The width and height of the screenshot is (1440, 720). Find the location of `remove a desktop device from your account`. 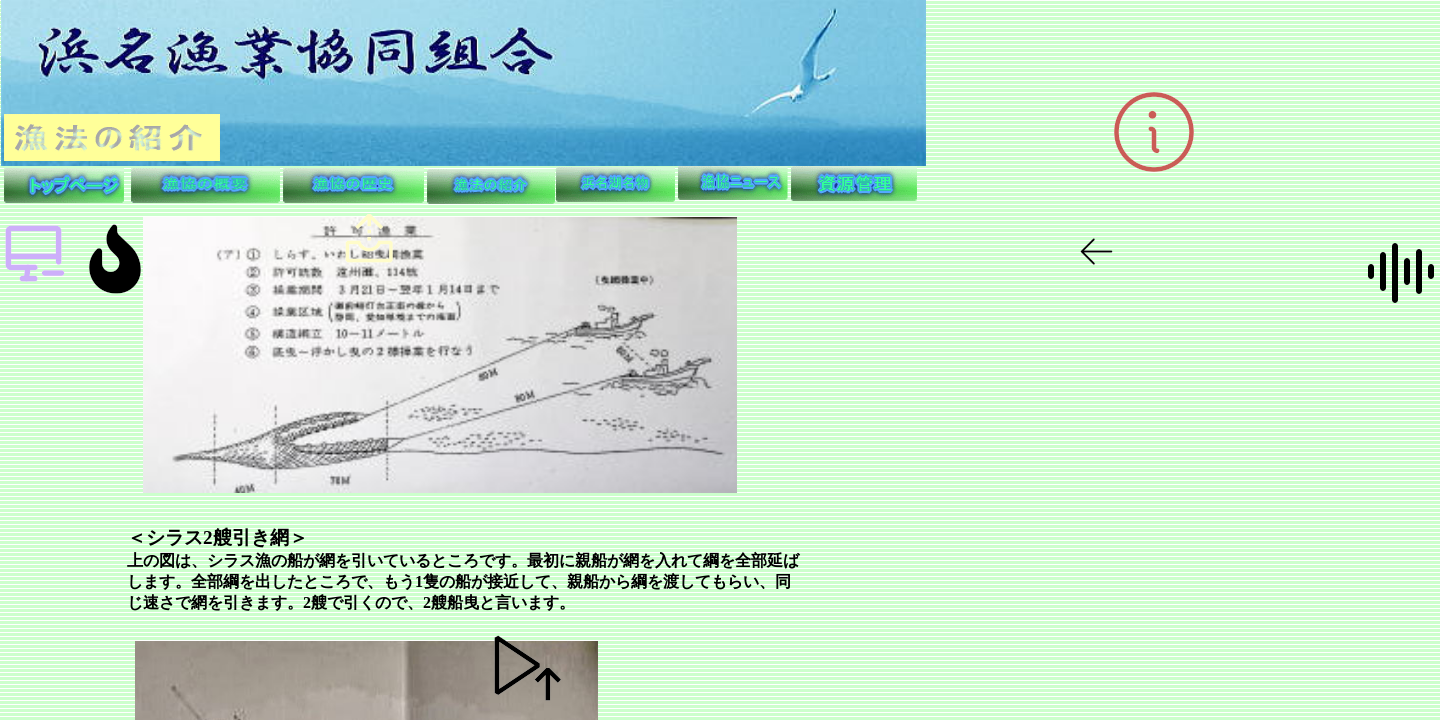

remove a desktop device from your account is located at coordinates (33, 253).